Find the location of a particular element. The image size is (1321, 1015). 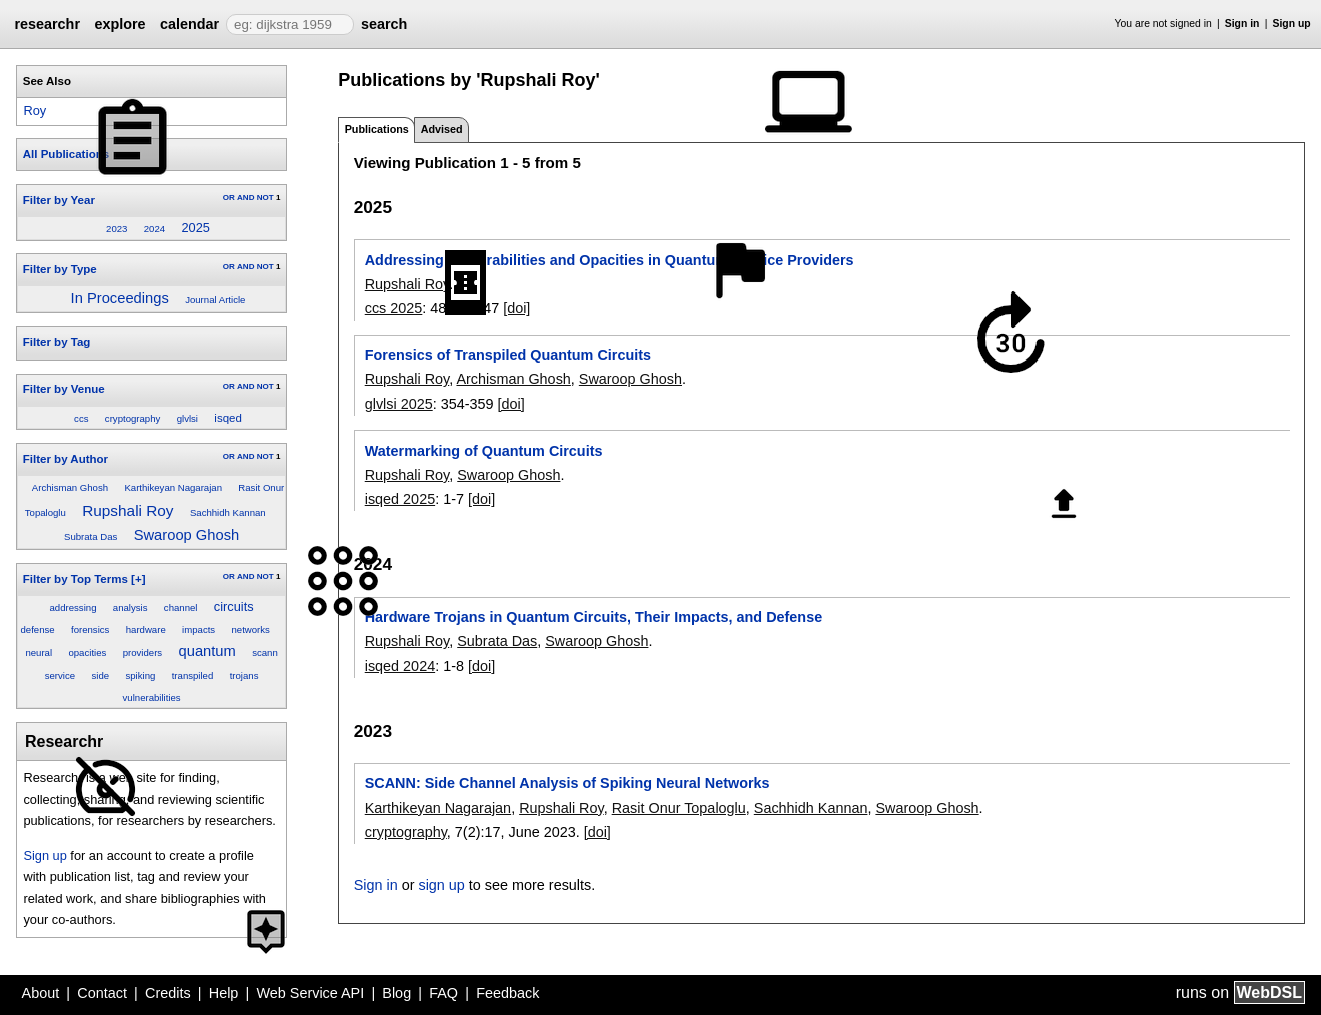

dashboard view is disabled or unavailable is located at coordinates (105, 786).